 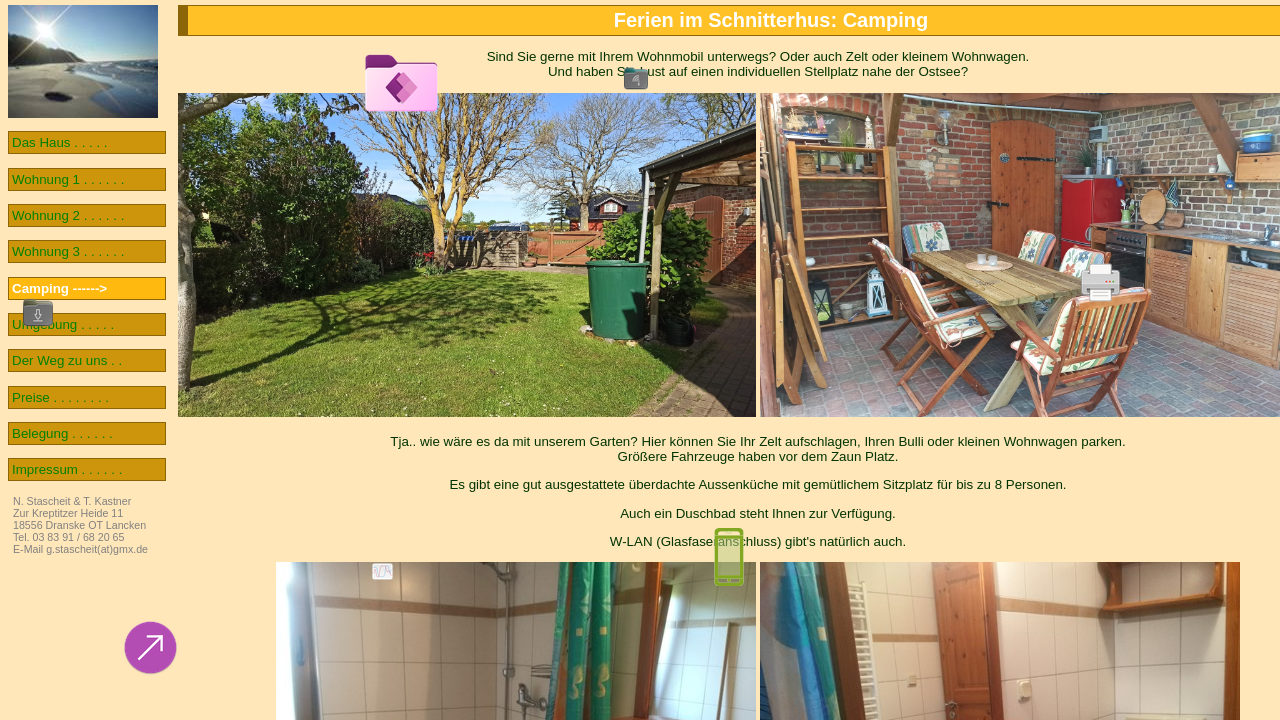 What do you see at coordinates (382, 571) in the screenshot?
I see `open power statistics application` at bounding box center [382, 571].